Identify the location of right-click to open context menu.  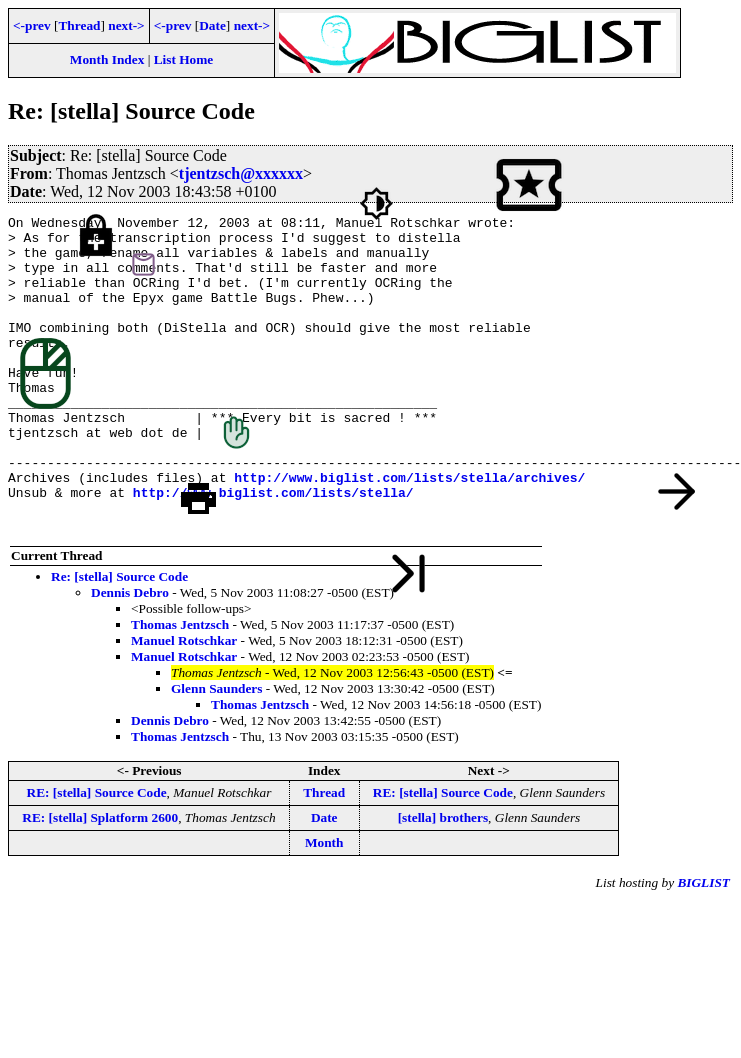
(45, 373).